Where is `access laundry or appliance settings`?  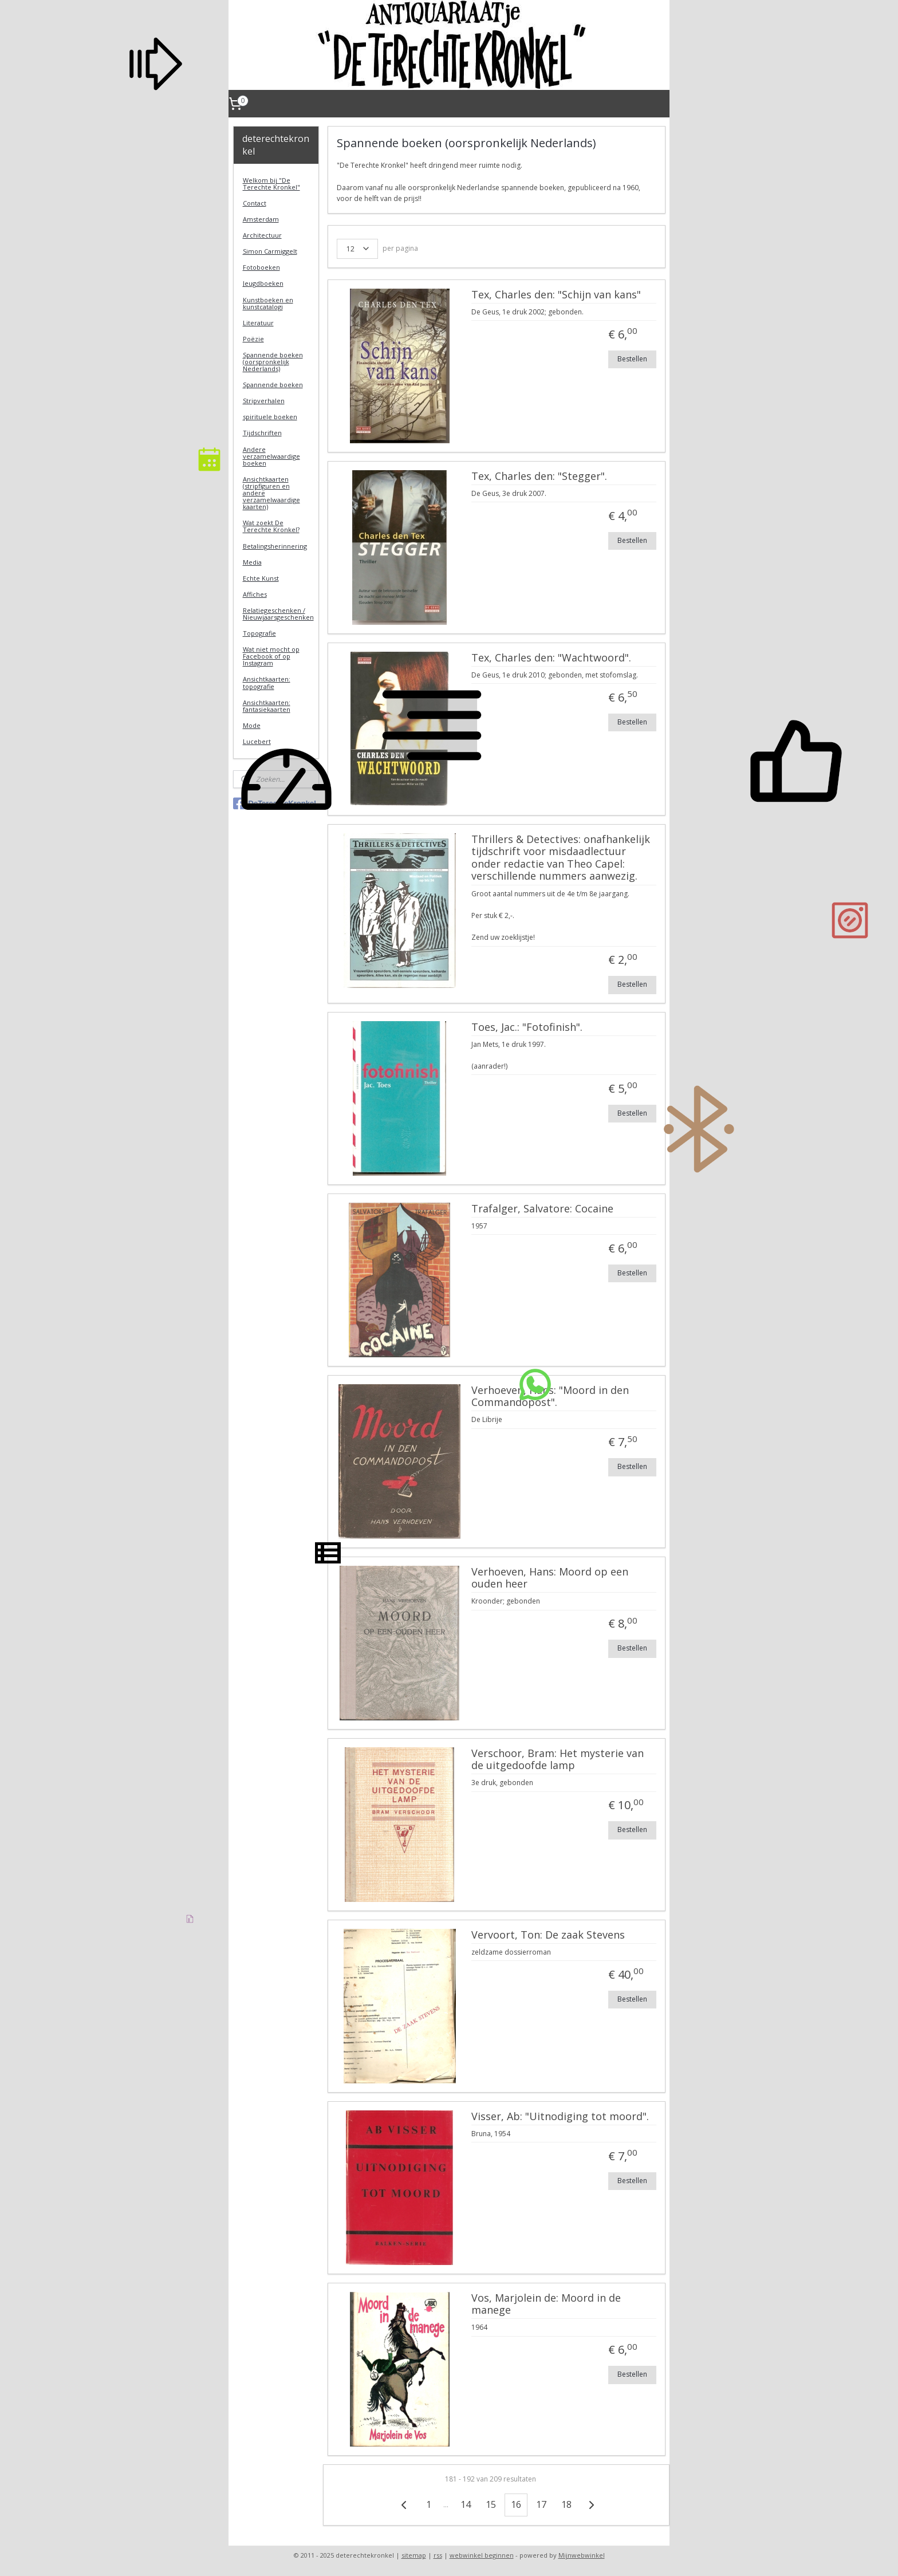
access laundry or appliance settings is located at coordinates (850, 920).